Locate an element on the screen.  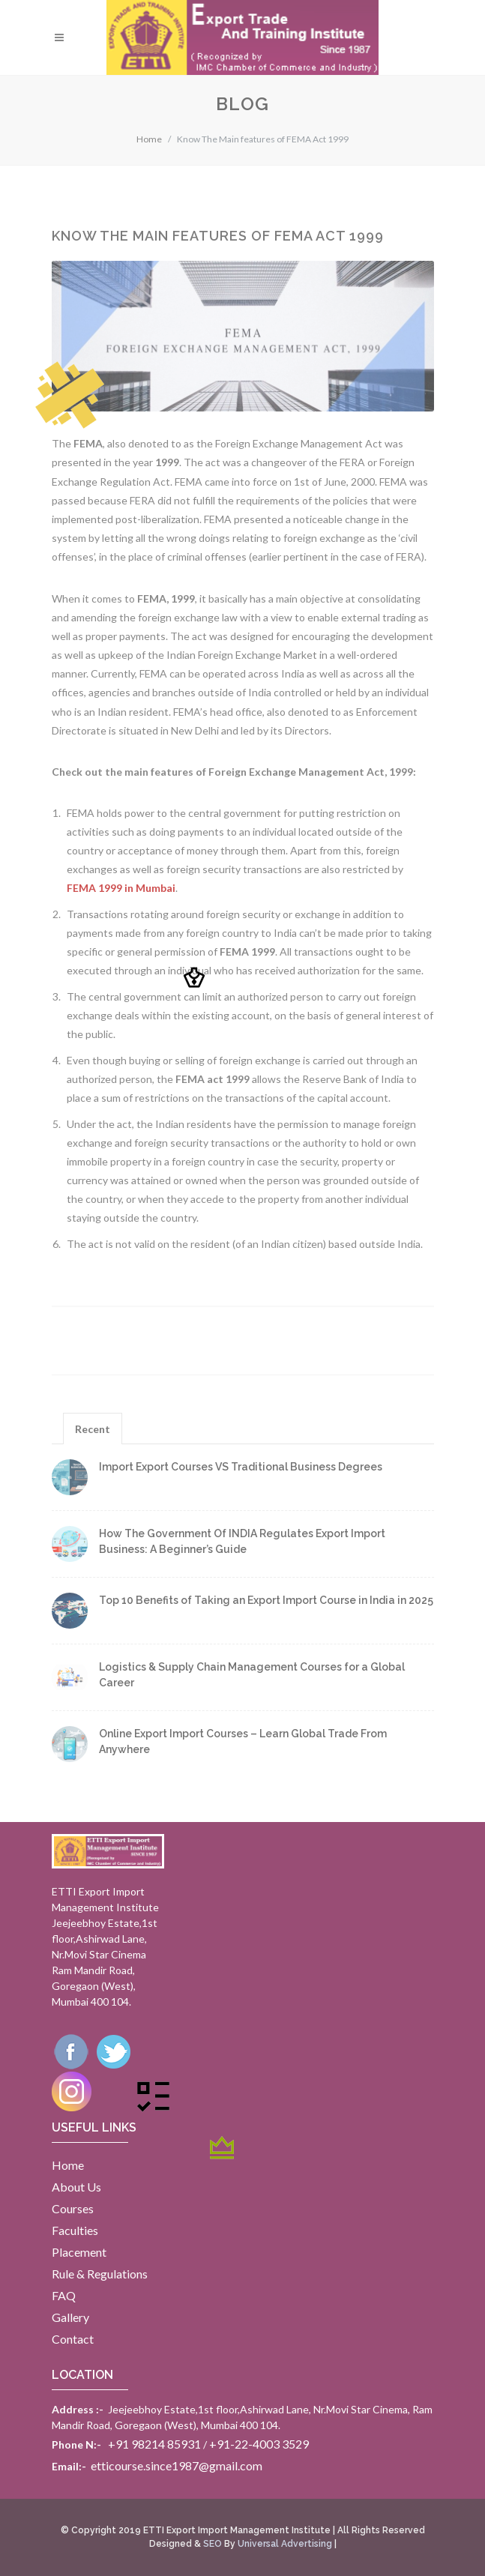
indicates VIP or premium membership status is located at coordinates (222, 2148).